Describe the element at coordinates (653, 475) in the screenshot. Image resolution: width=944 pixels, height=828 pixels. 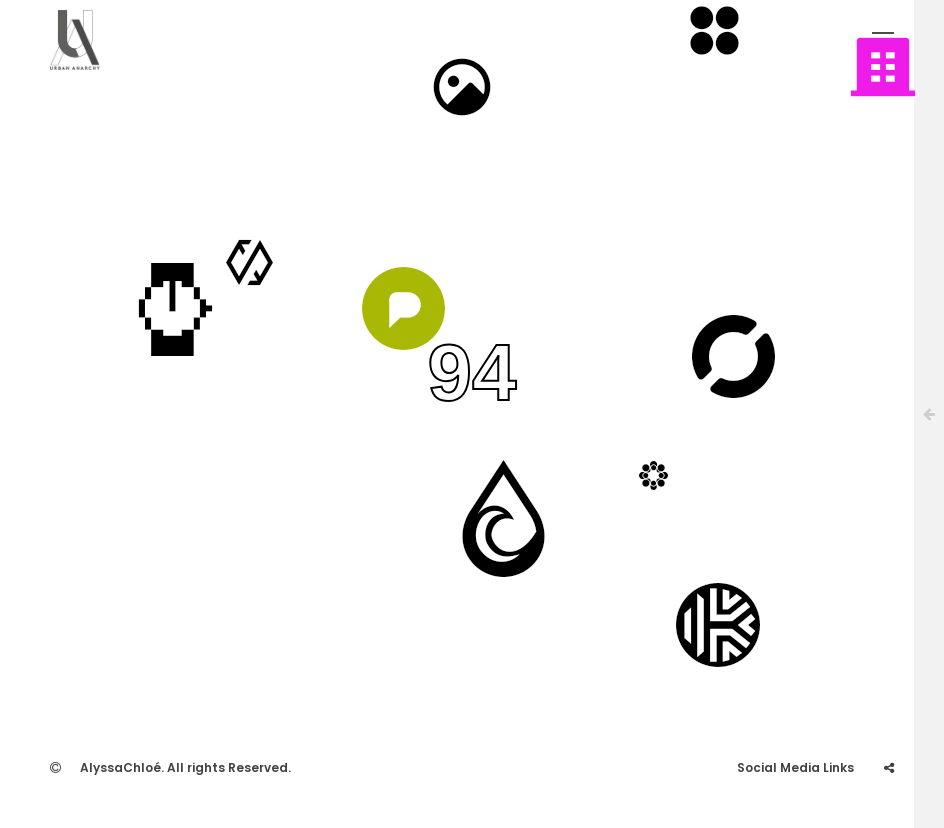
I see `open source framework (OSF) logo` at that location.